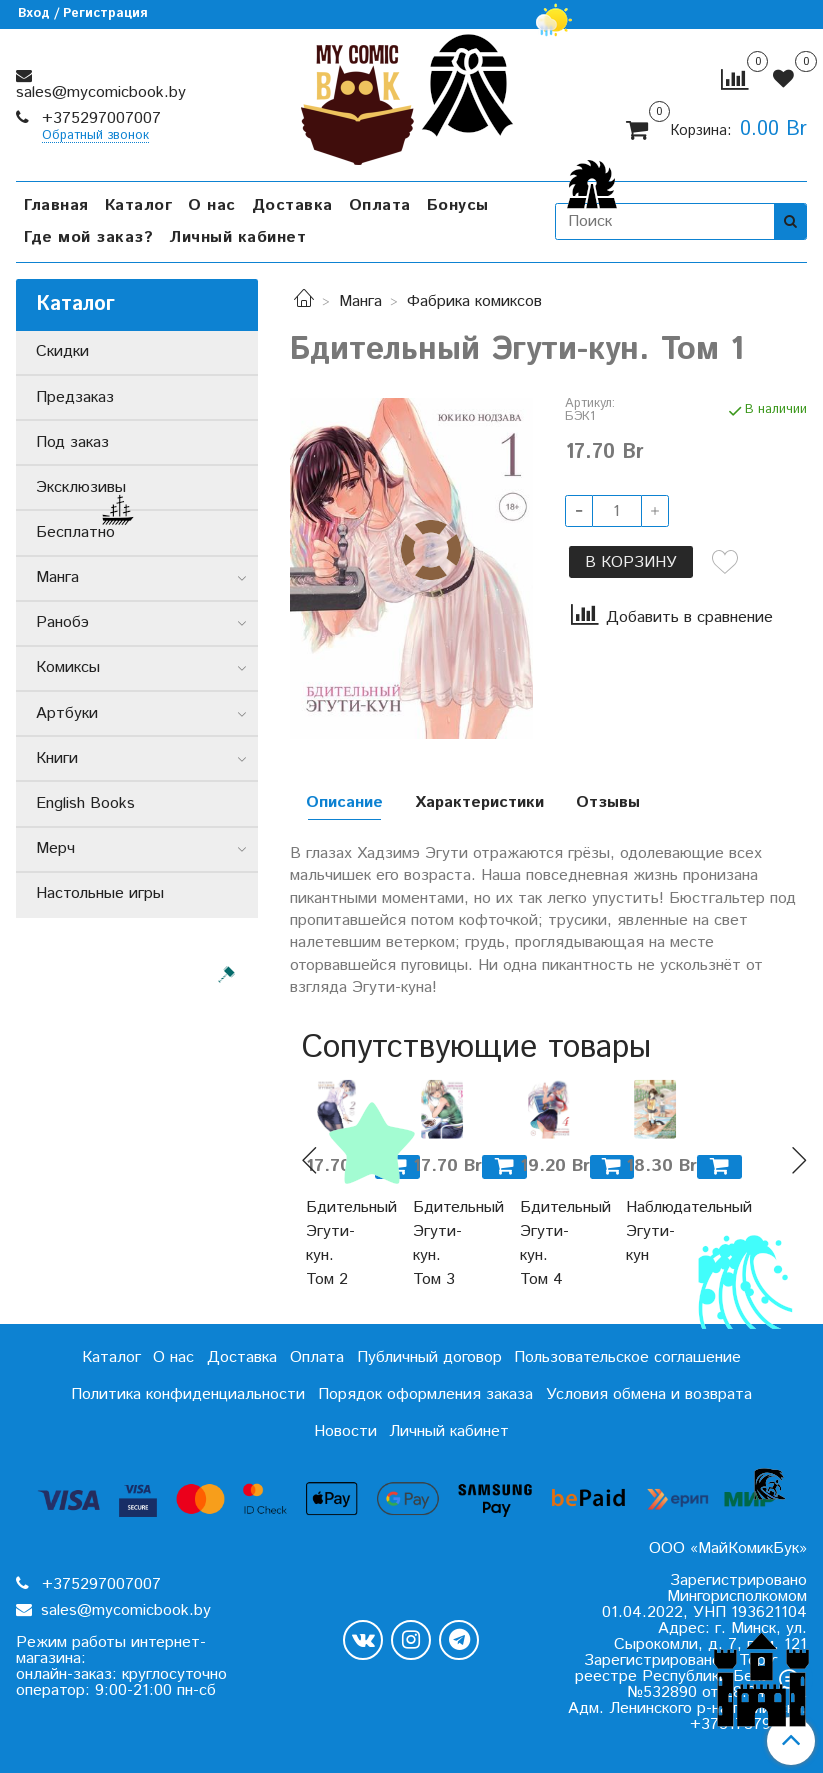 Image resolution: width=823 pixels, height=1773 pixels. Describe the element at coordinates (554, 20) in the screenshot. I see `indicates rainy weather with daytime sun breaks` at that location.